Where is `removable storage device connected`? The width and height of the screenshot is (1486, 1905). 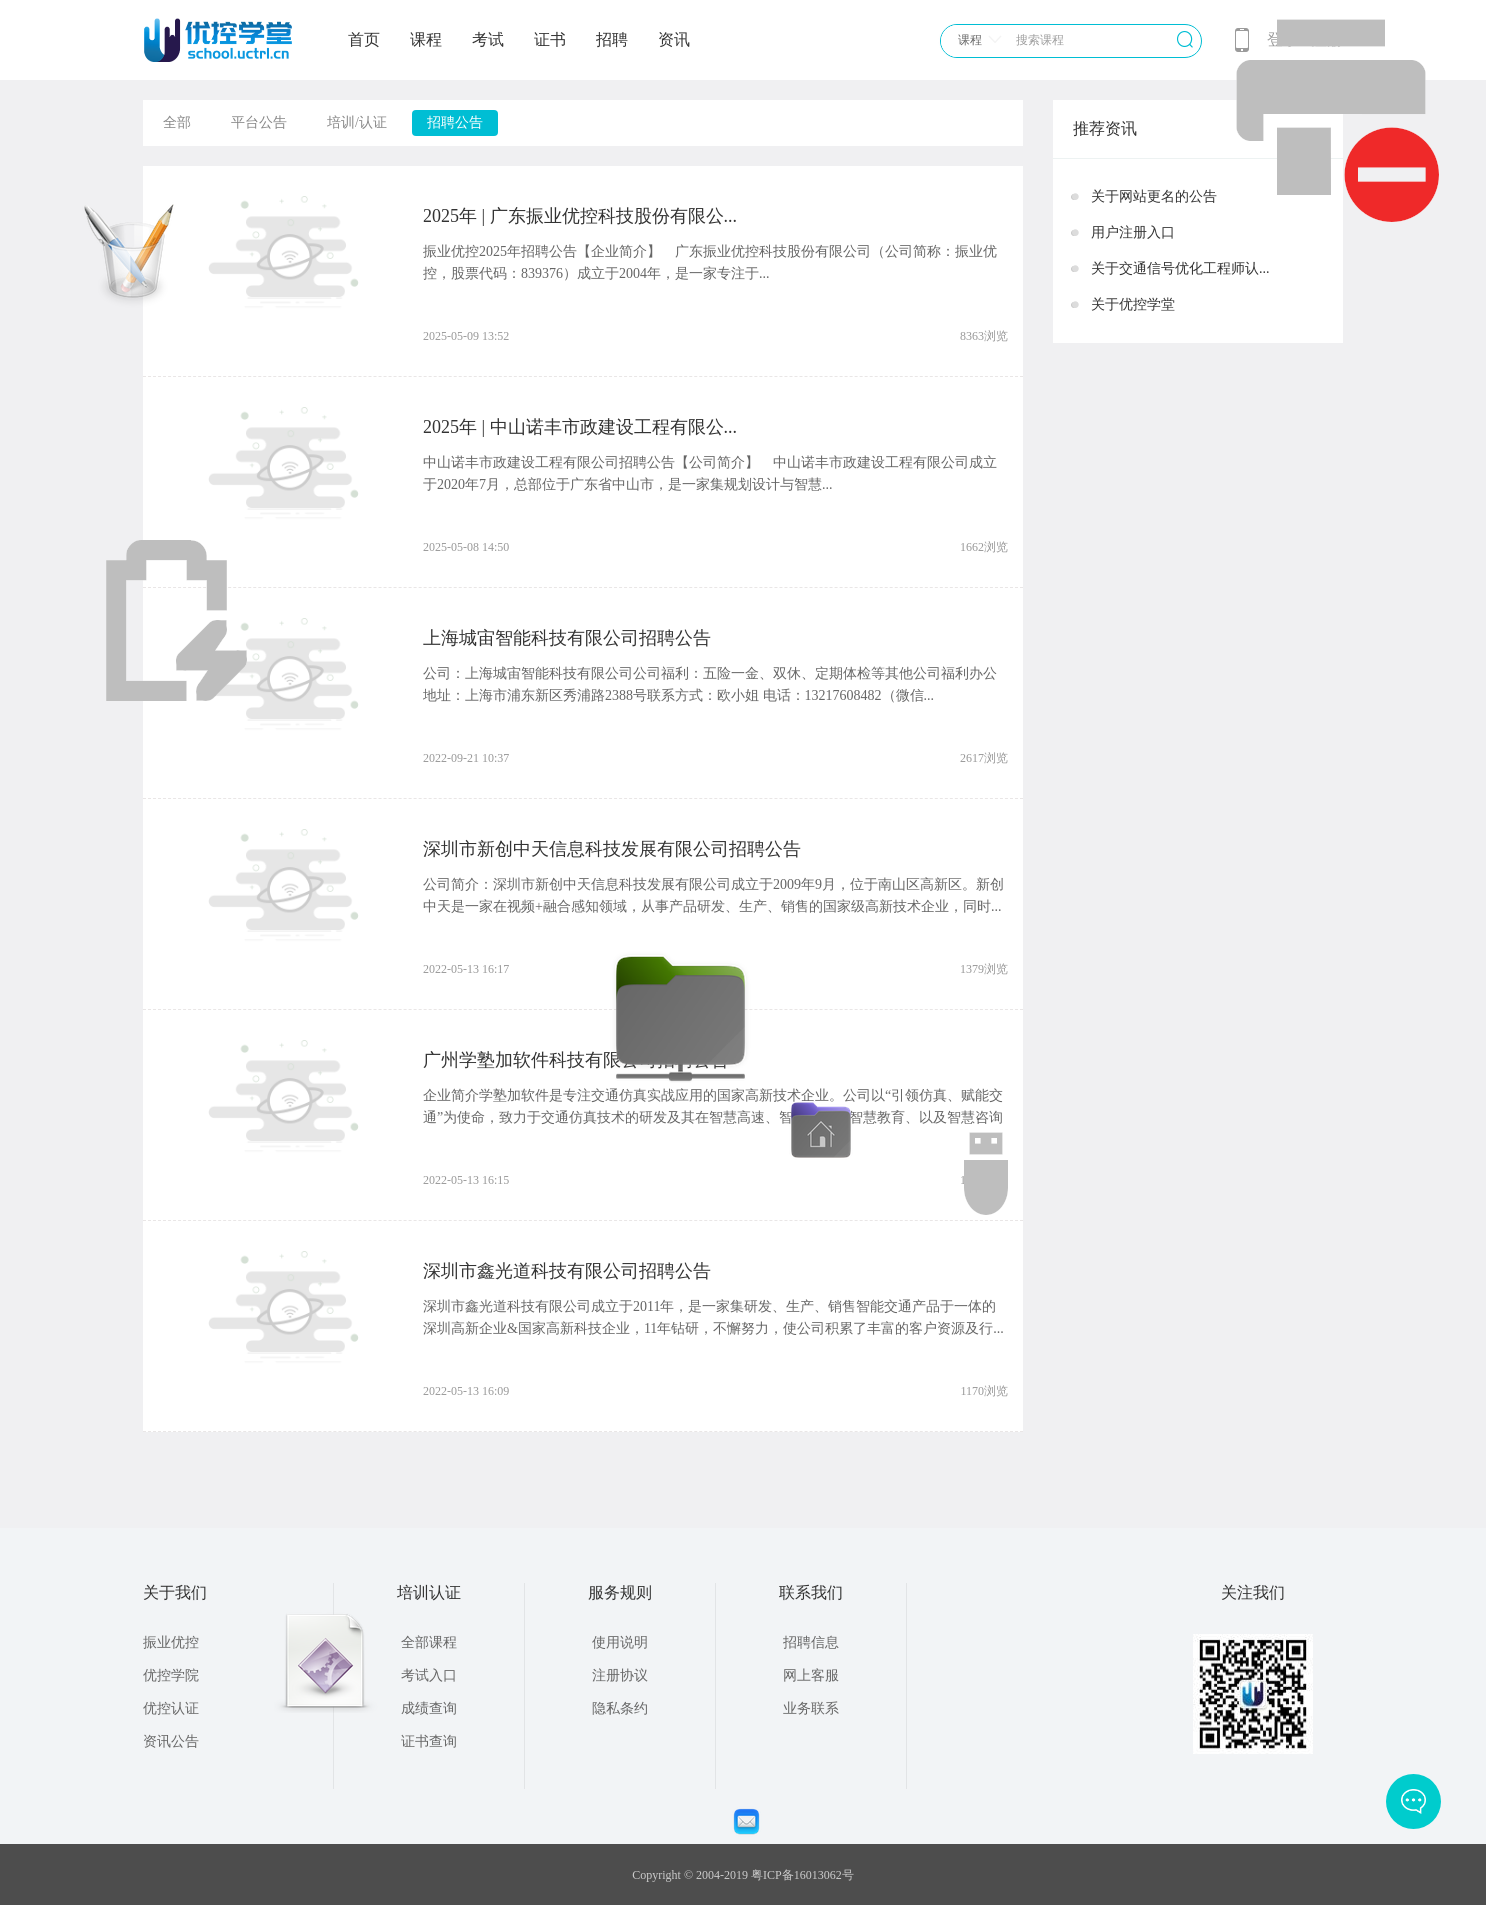 removable storage device connected is located at coordinates (986, 1171).